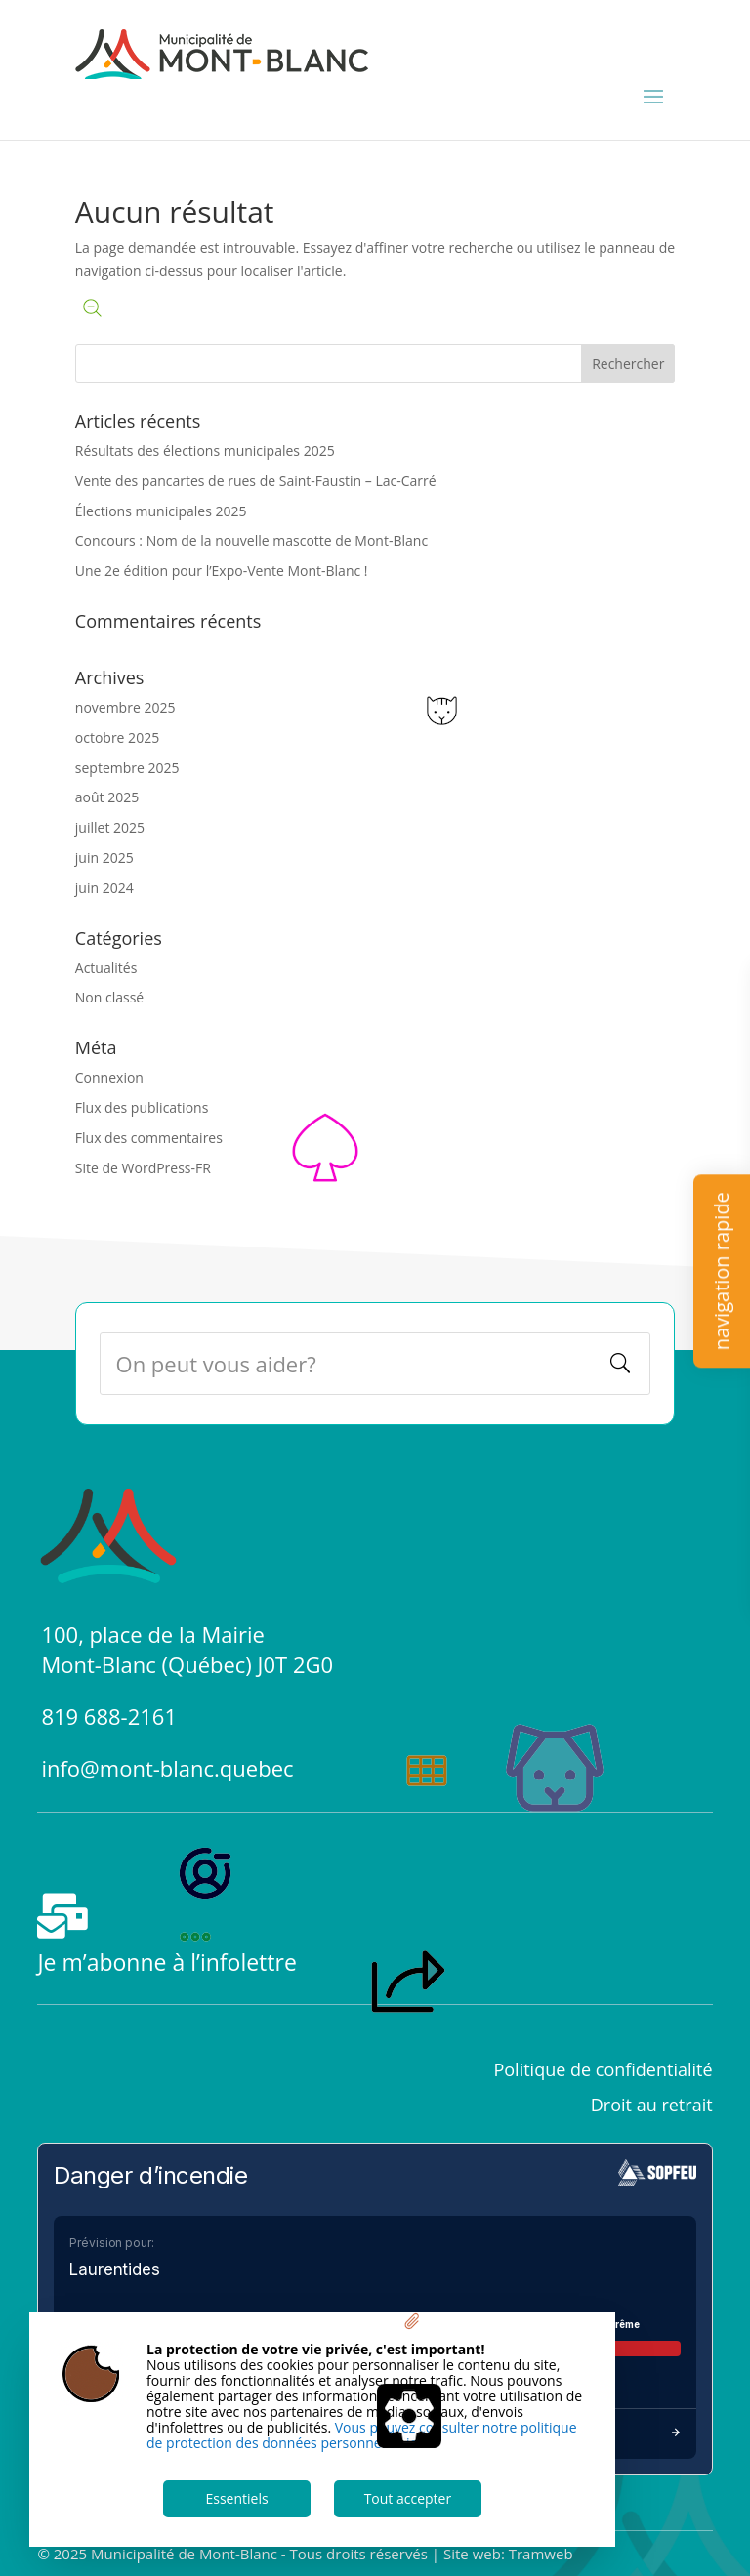 The image size is (750, 2576). Describe the element at coordinates (427, 1771) in the screenshot. I see `view all apps or menu options` at that location.